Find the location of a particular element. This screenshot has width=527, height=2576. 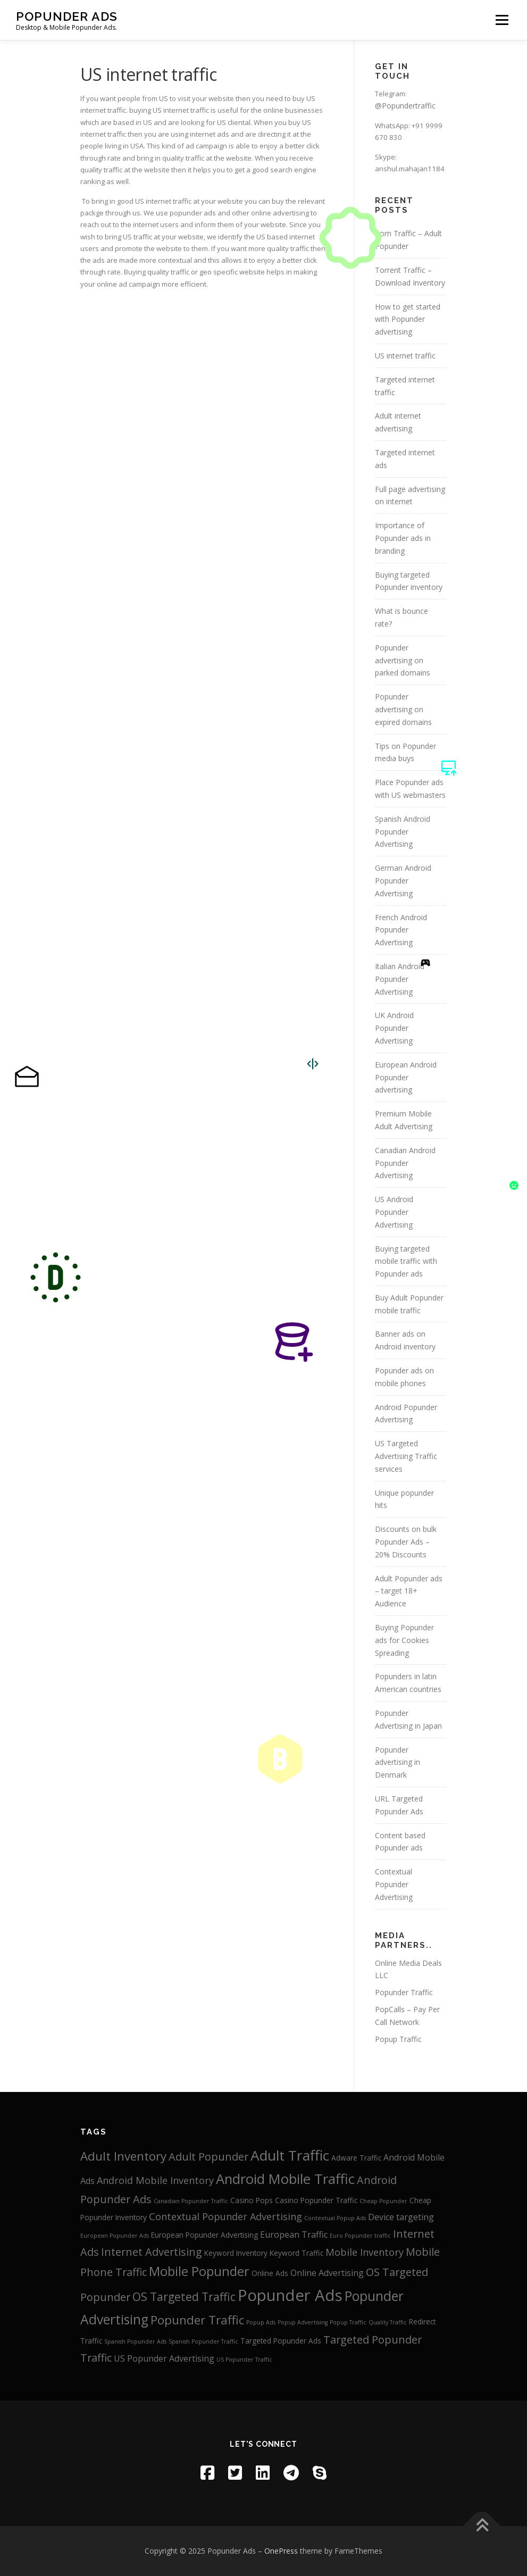

insert a vertical divider between elements is located at coordinates (313, 1064).